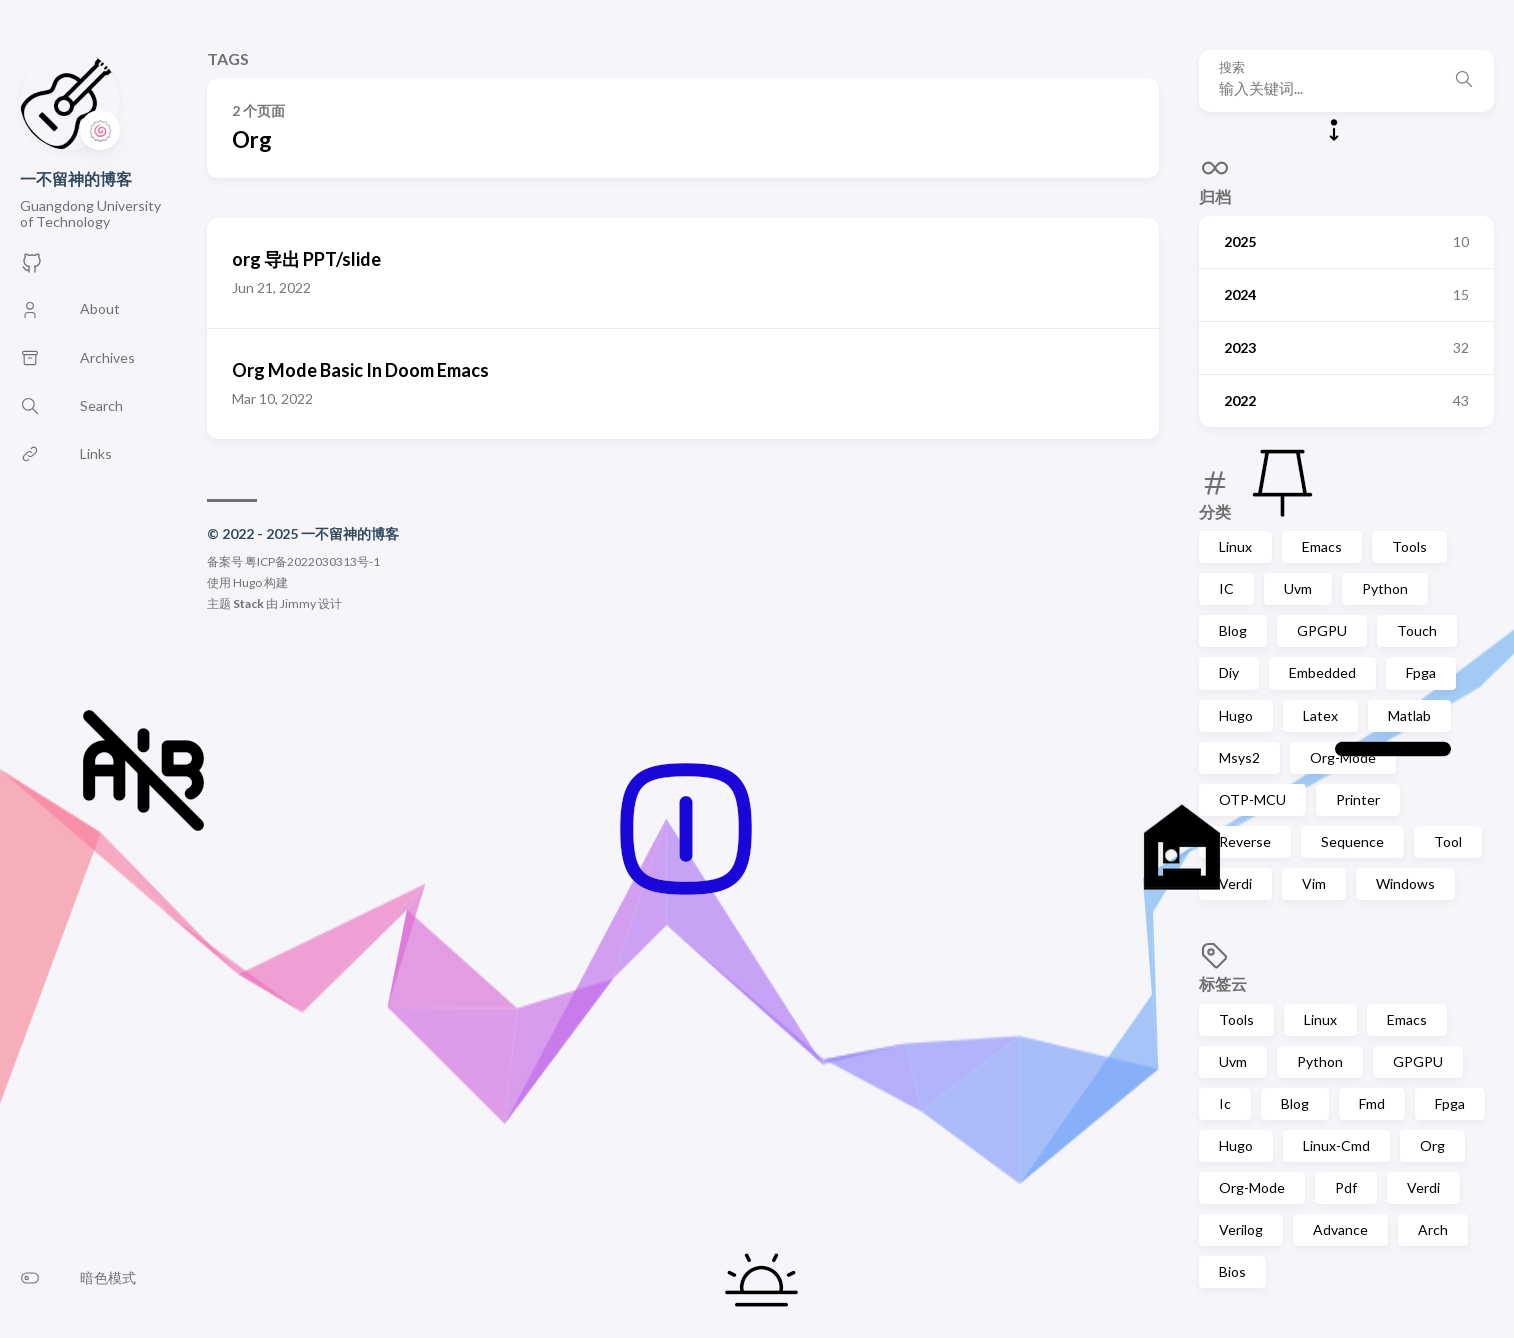 This screenshot has width=1514, height=1338. Describe the element at coordinates (1282, 479) in the screenshot. I see `pin an item to keep it visible` at that location.